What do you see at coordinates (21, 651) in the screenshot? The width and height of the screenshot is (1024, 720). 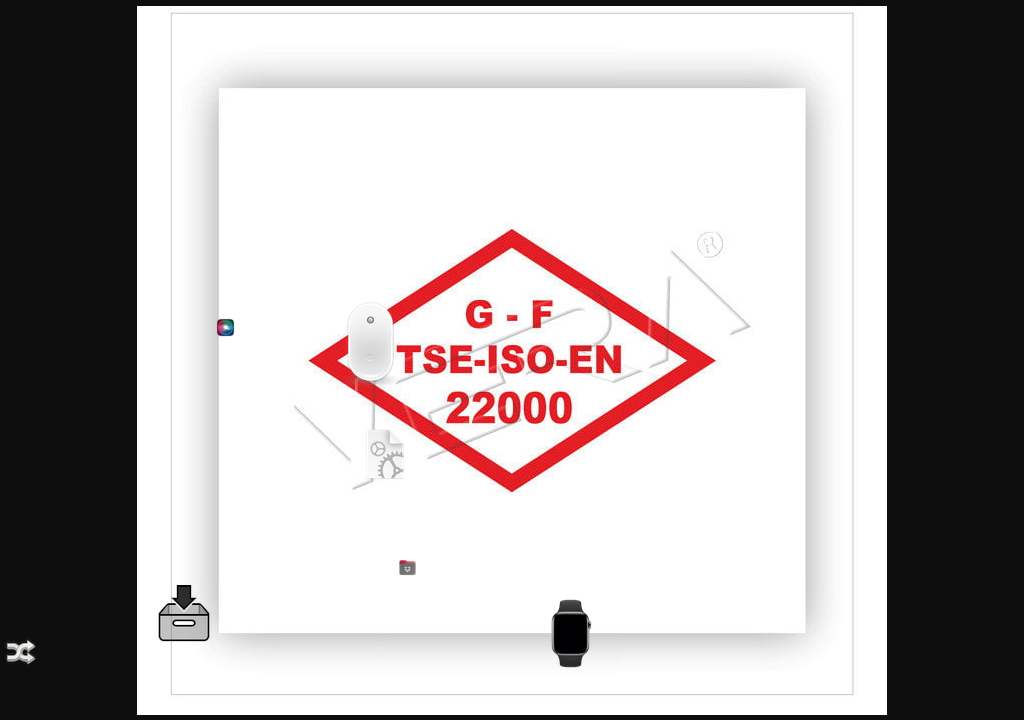 I see `shuffle playlist or music queue` at bounding box center [21, 651].